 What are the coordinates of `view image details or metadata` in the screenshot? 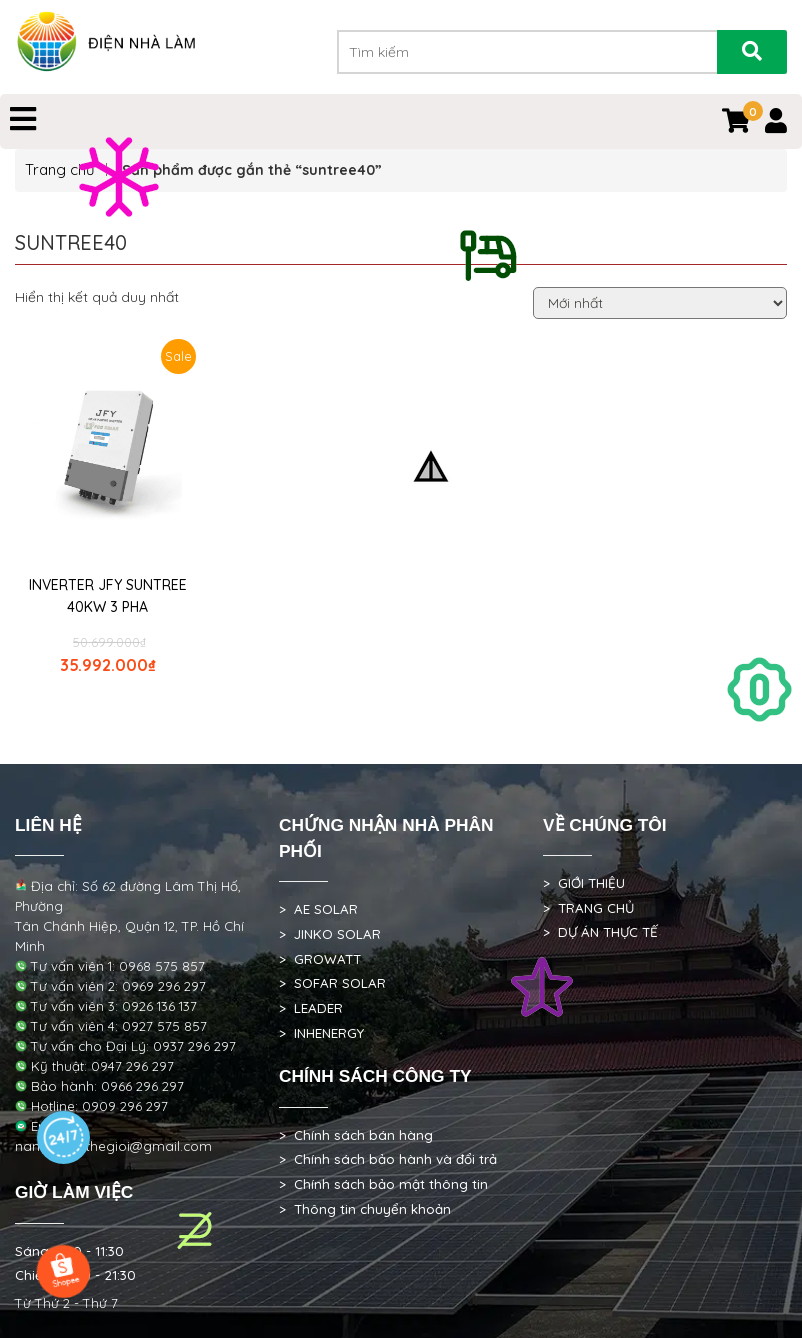 It's located at (431, 466).